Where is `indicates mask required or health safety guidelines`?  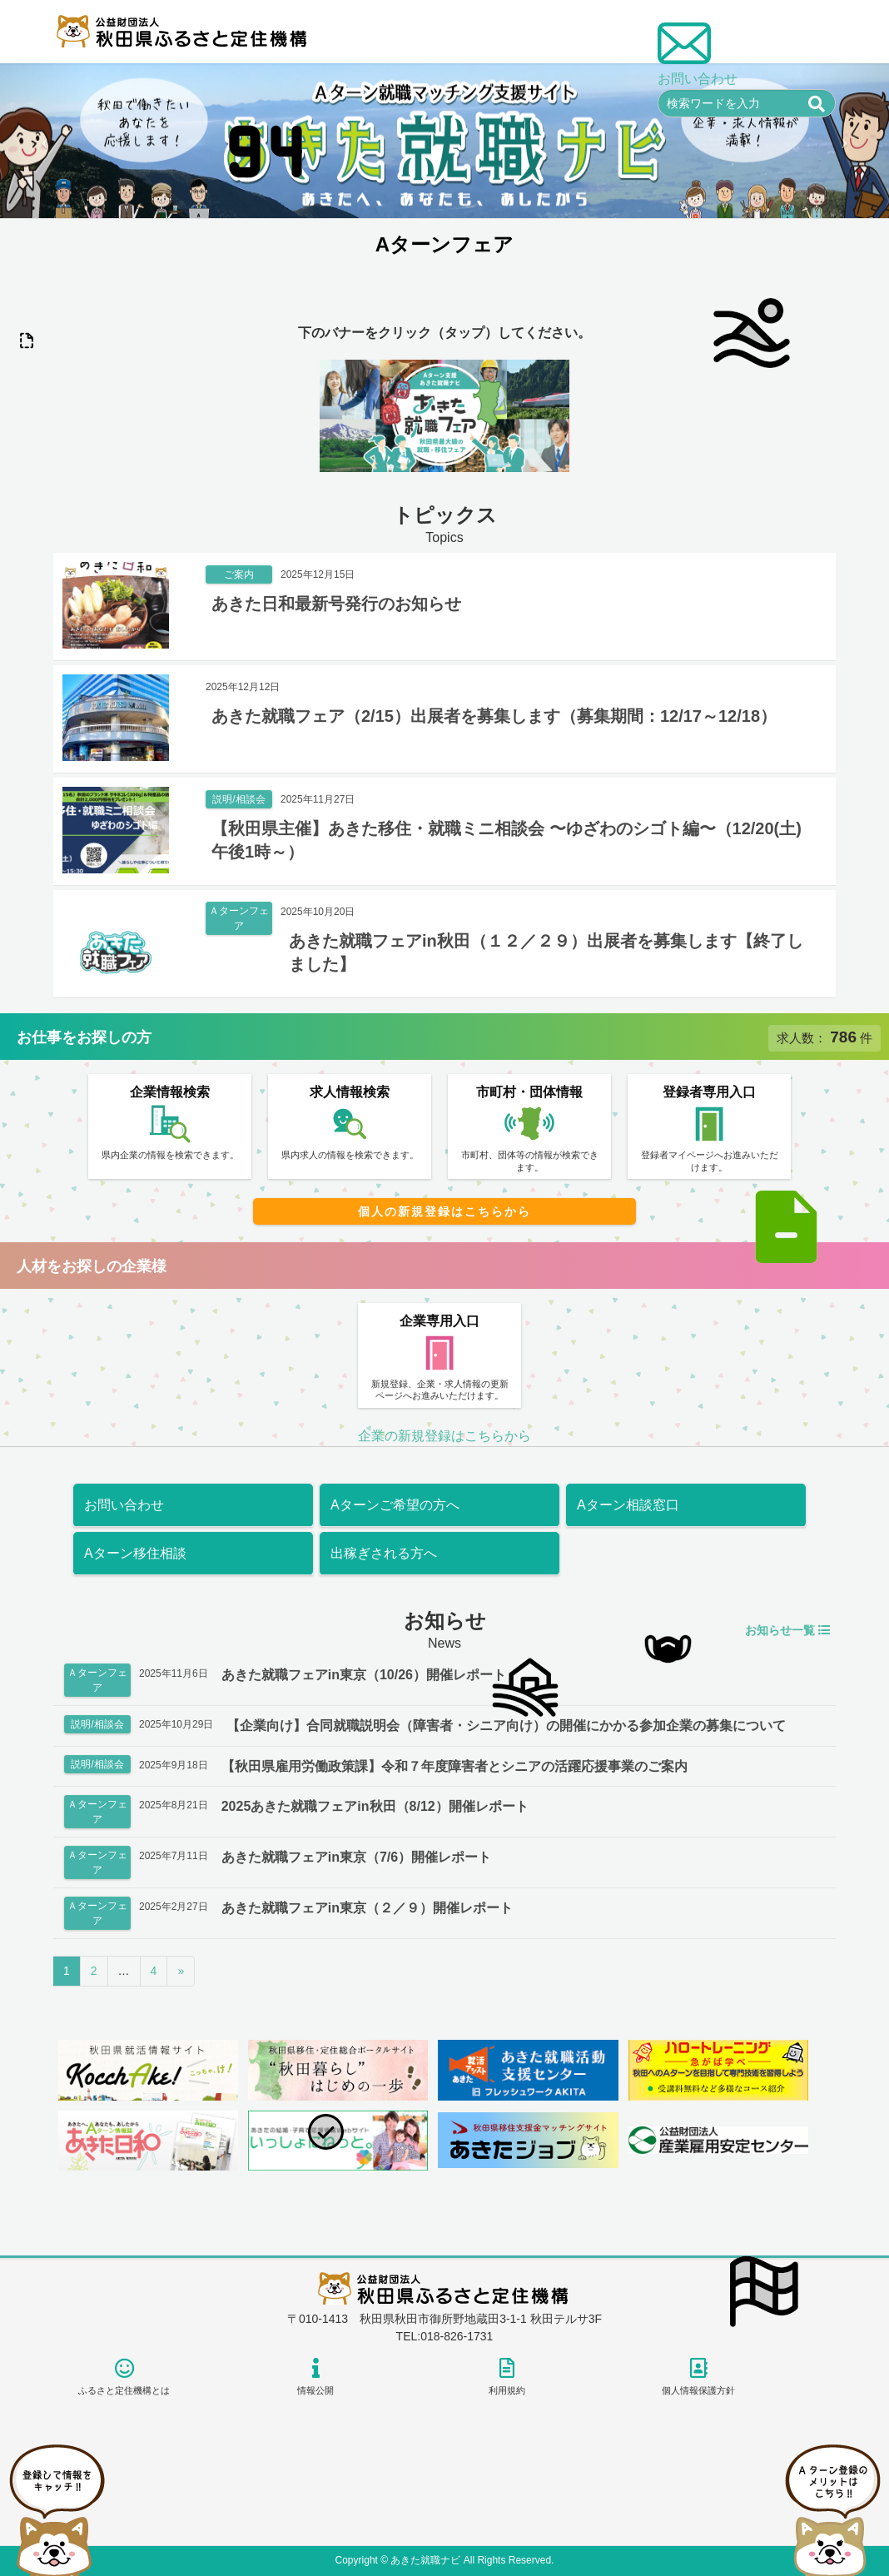
indicates mask required or health safety guidelines is located at coordinates (668, 1649).